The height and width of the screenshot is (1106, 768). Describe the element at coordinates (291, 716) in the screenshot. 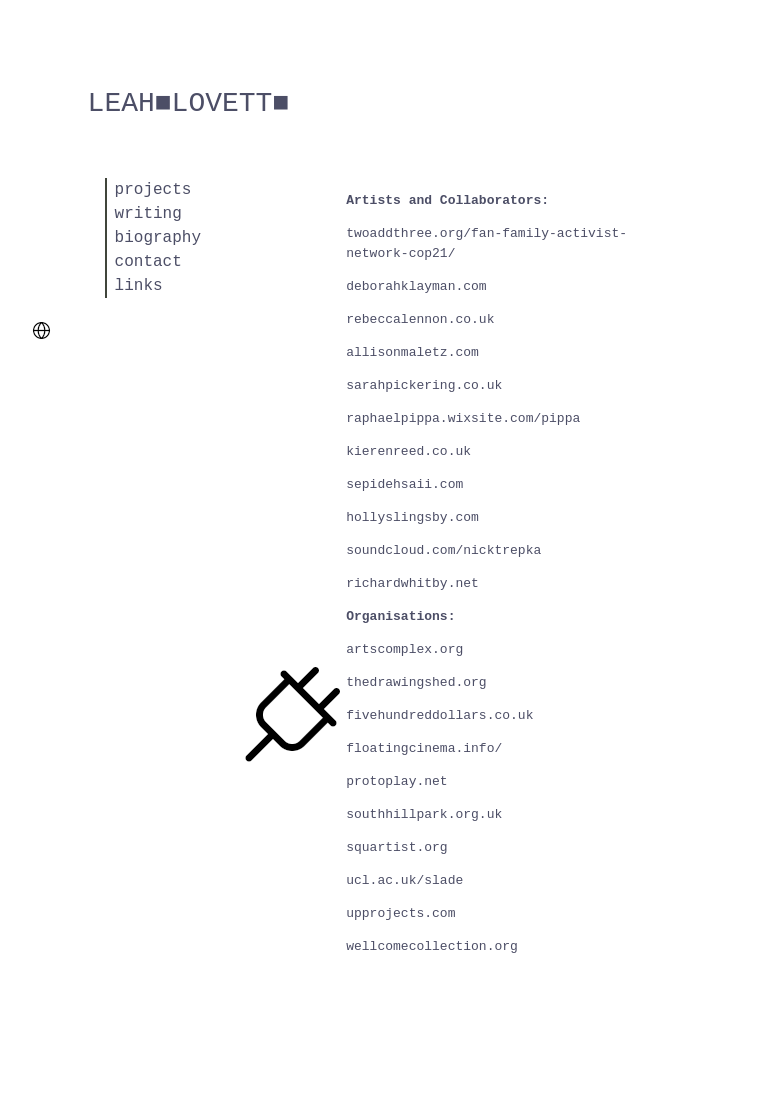

I see `connect to a power source` at that location.